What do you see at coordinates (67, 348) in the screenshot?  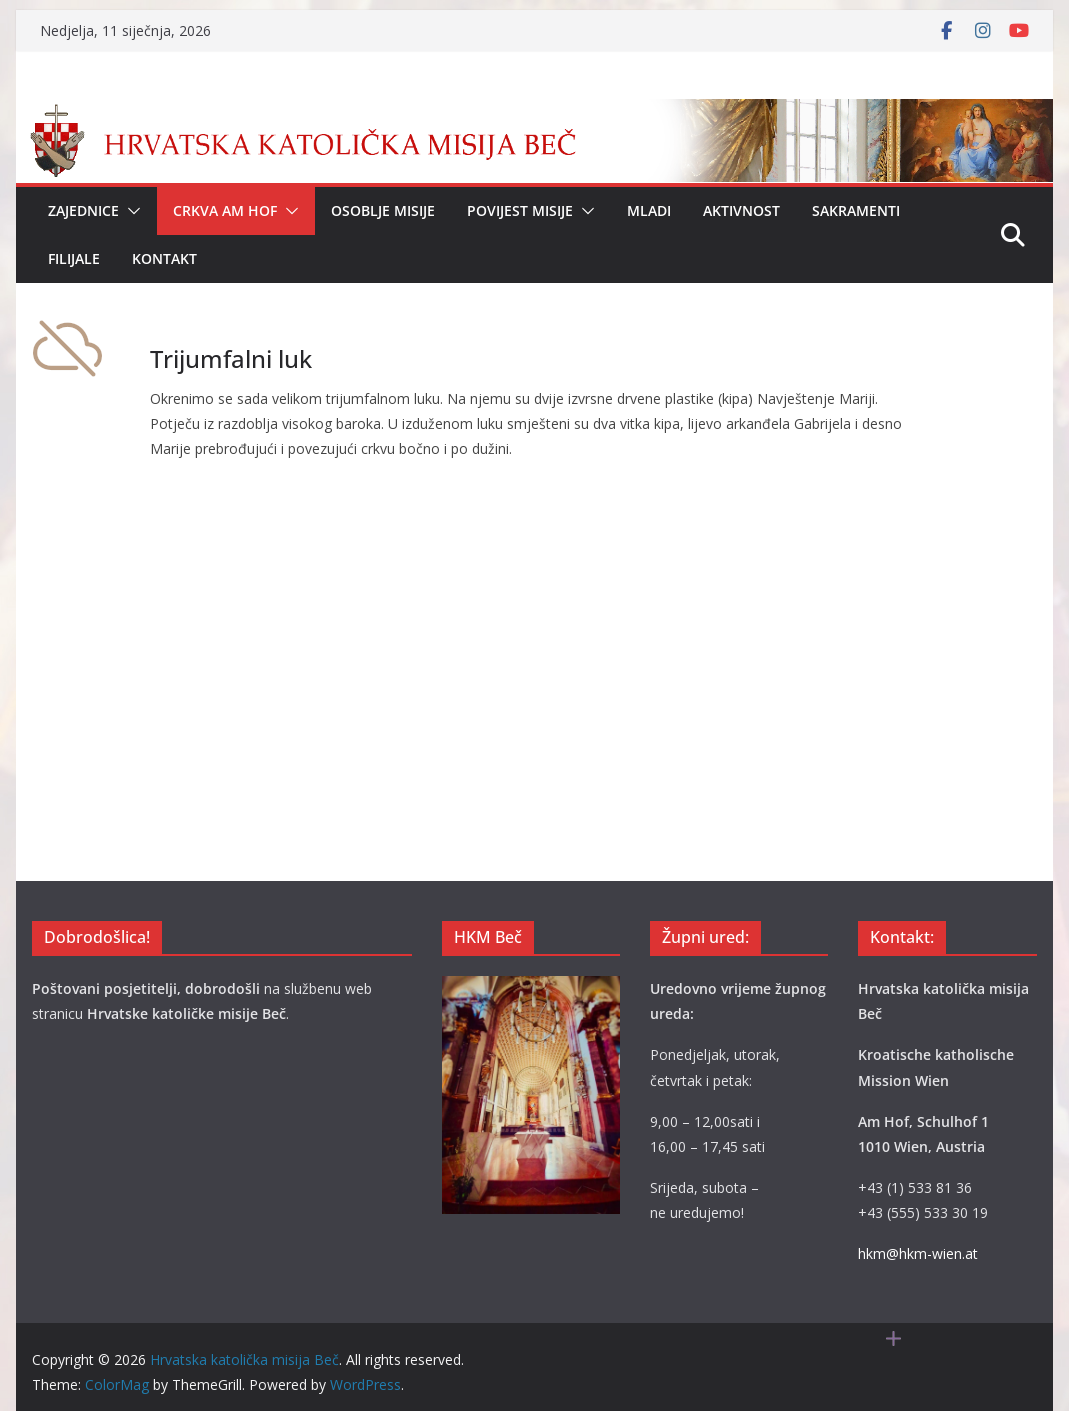 I see `indicates cloud storage is unavailable` at bounding box center [67, 348].